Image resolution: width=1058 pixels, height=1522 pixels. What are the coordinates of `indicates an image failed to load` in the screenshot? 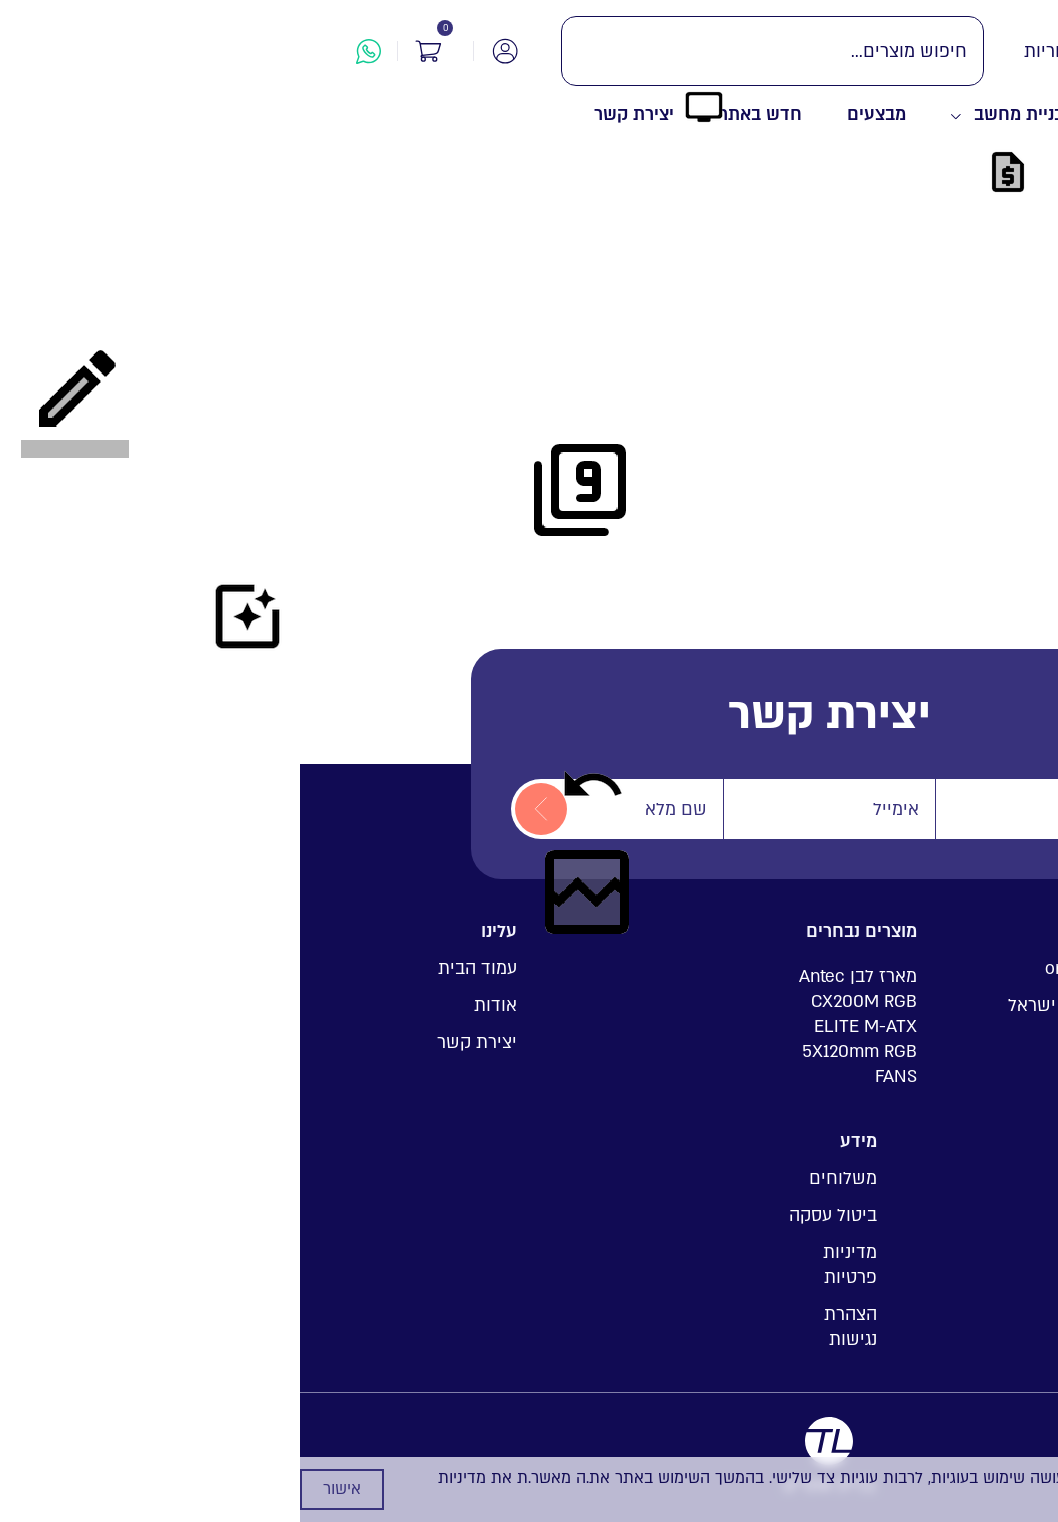 It's located at (587, 892).